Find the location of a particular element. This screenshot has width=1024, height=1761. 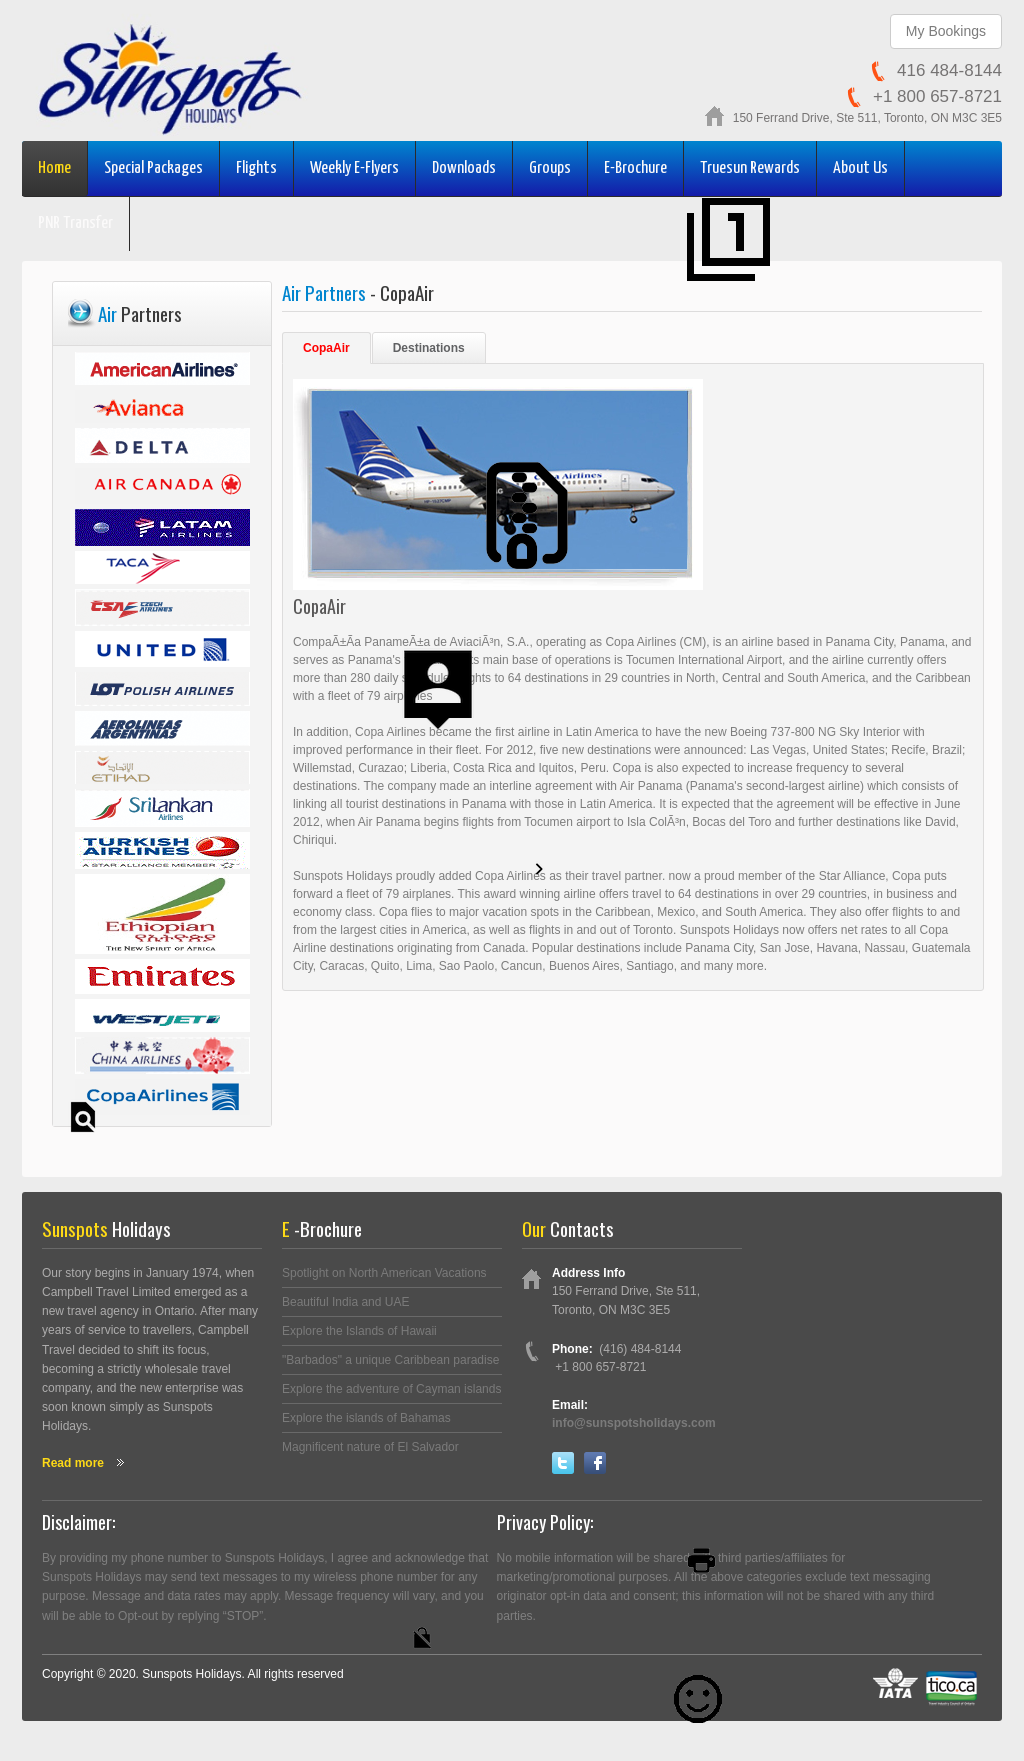

search within the current document is located at coordinates (83, 1117).